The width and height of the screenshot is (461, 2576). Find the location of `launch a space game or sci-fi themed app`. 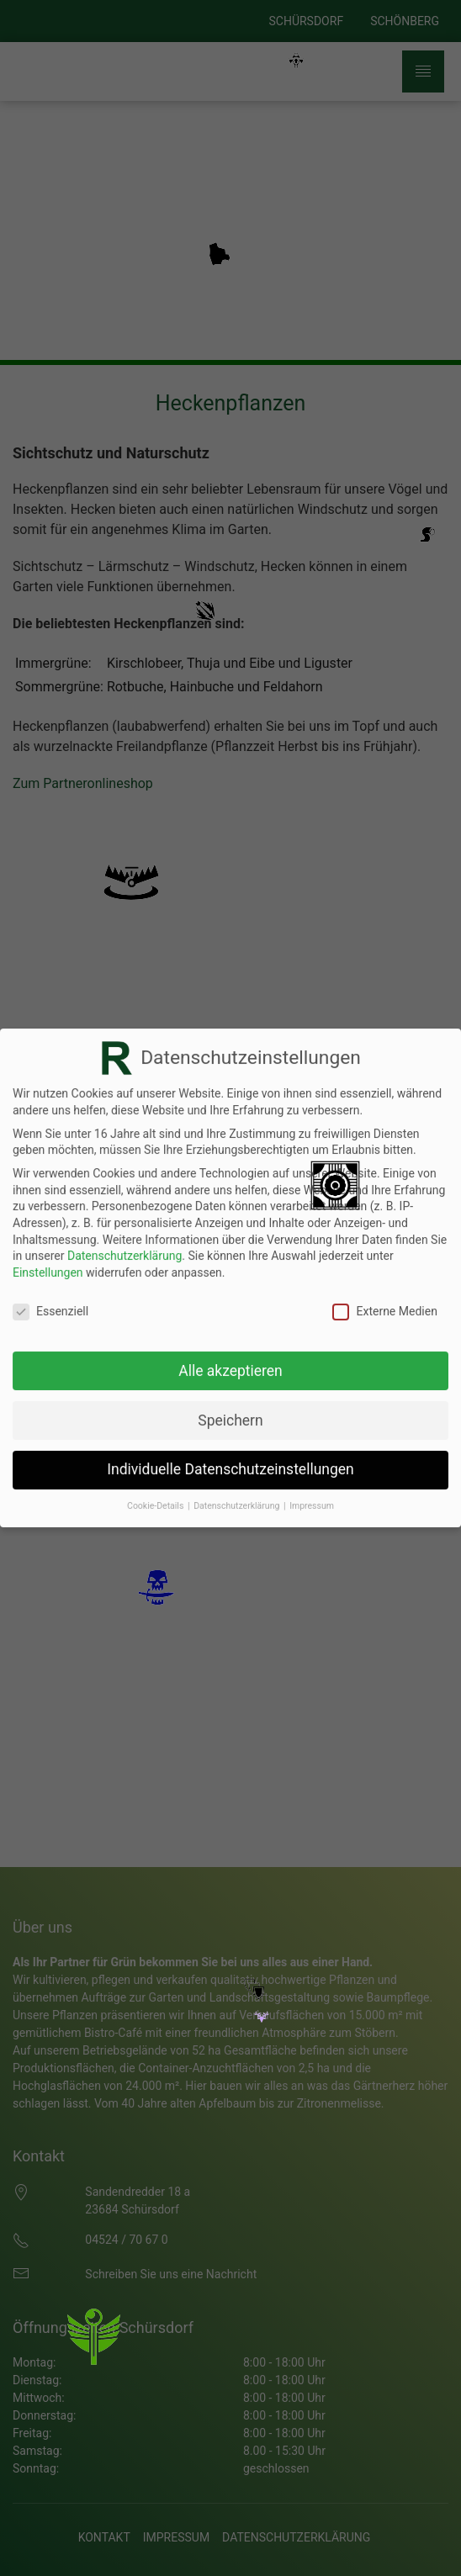

launch a space game or sci-fi themed app is located at coordinates (296, 60).